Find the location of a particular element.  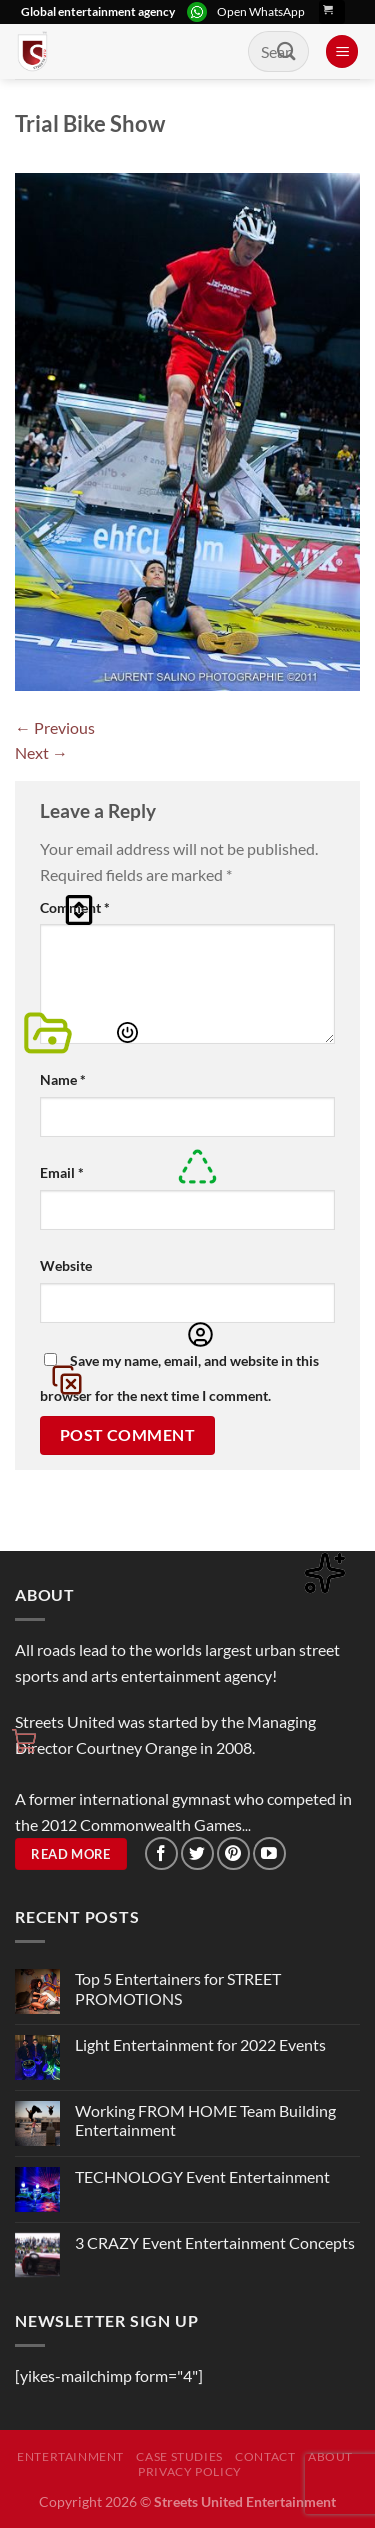

indicates an open folder with new or unread content is located at coordinates (48, 1034).